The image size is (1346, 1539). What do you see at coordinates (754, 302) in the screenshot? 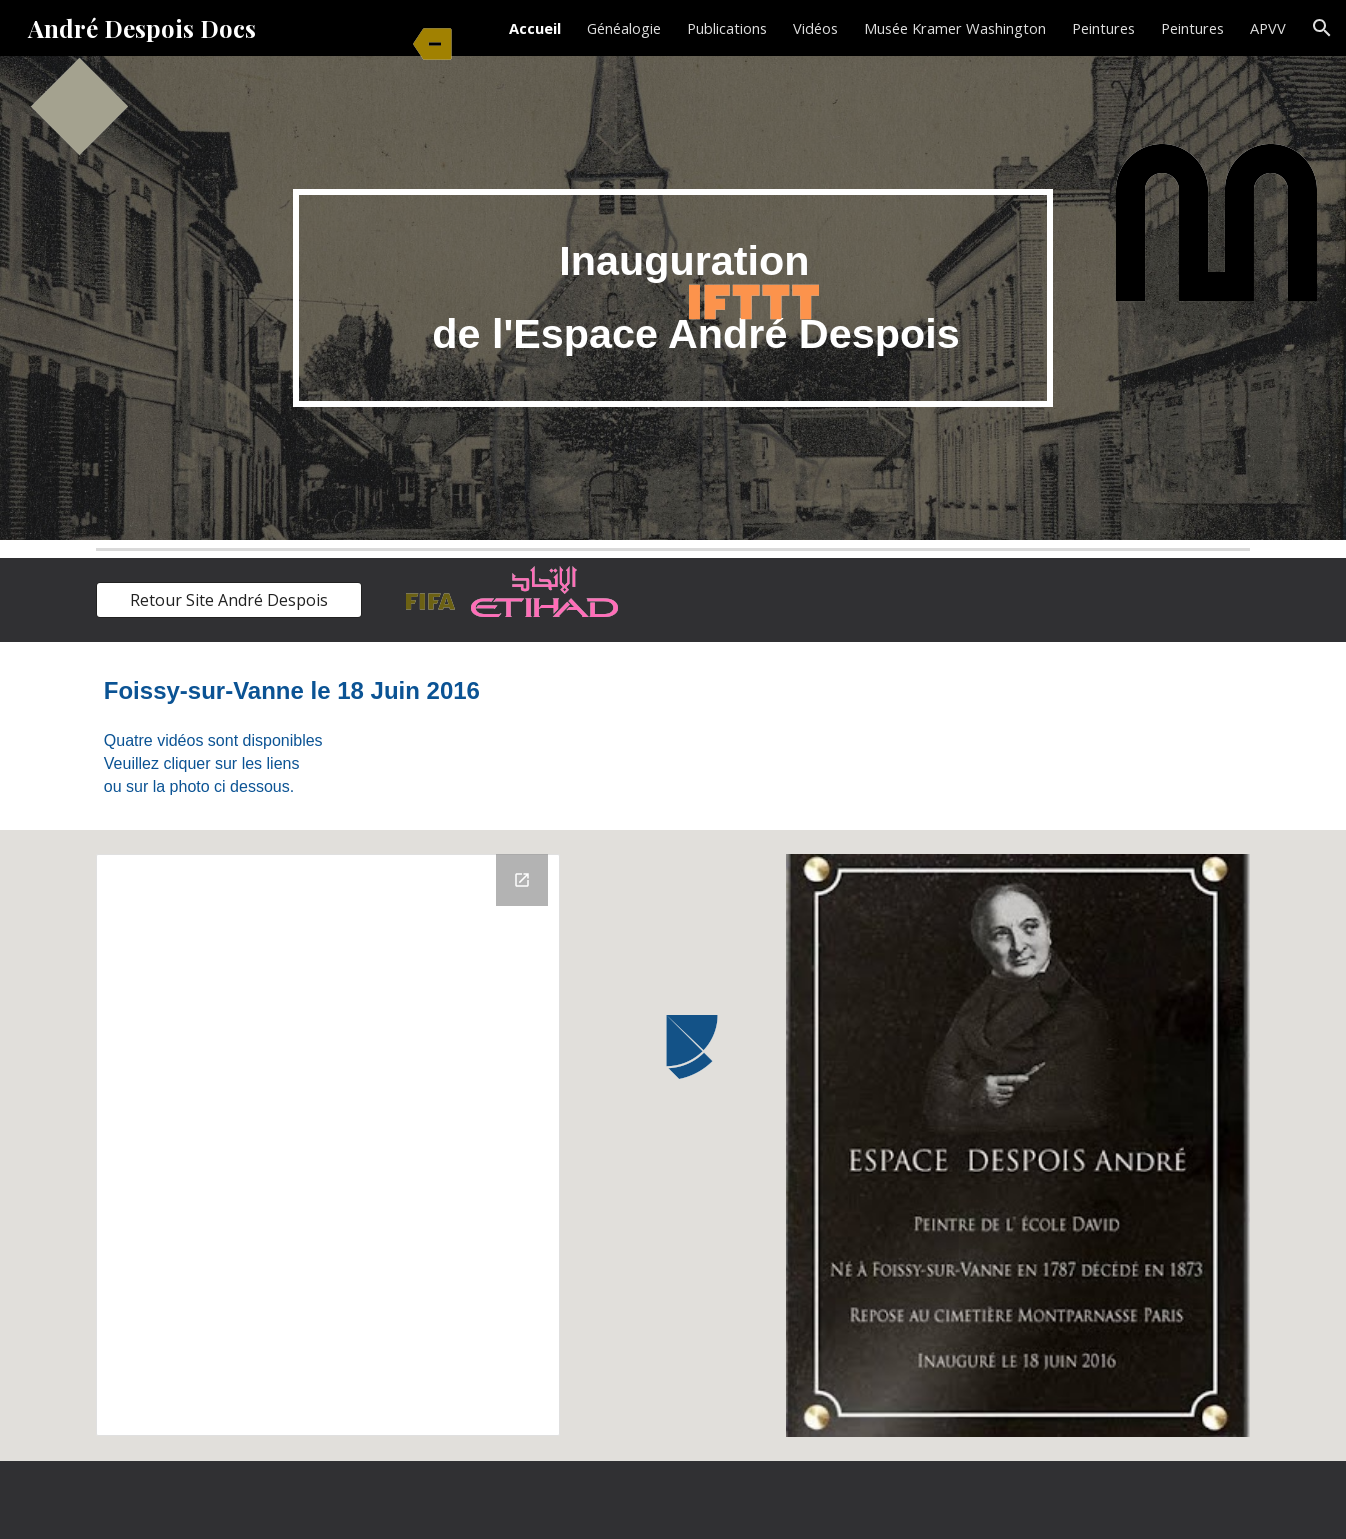
I see `open IFTTT automation app` at bounding box center [754, 302].